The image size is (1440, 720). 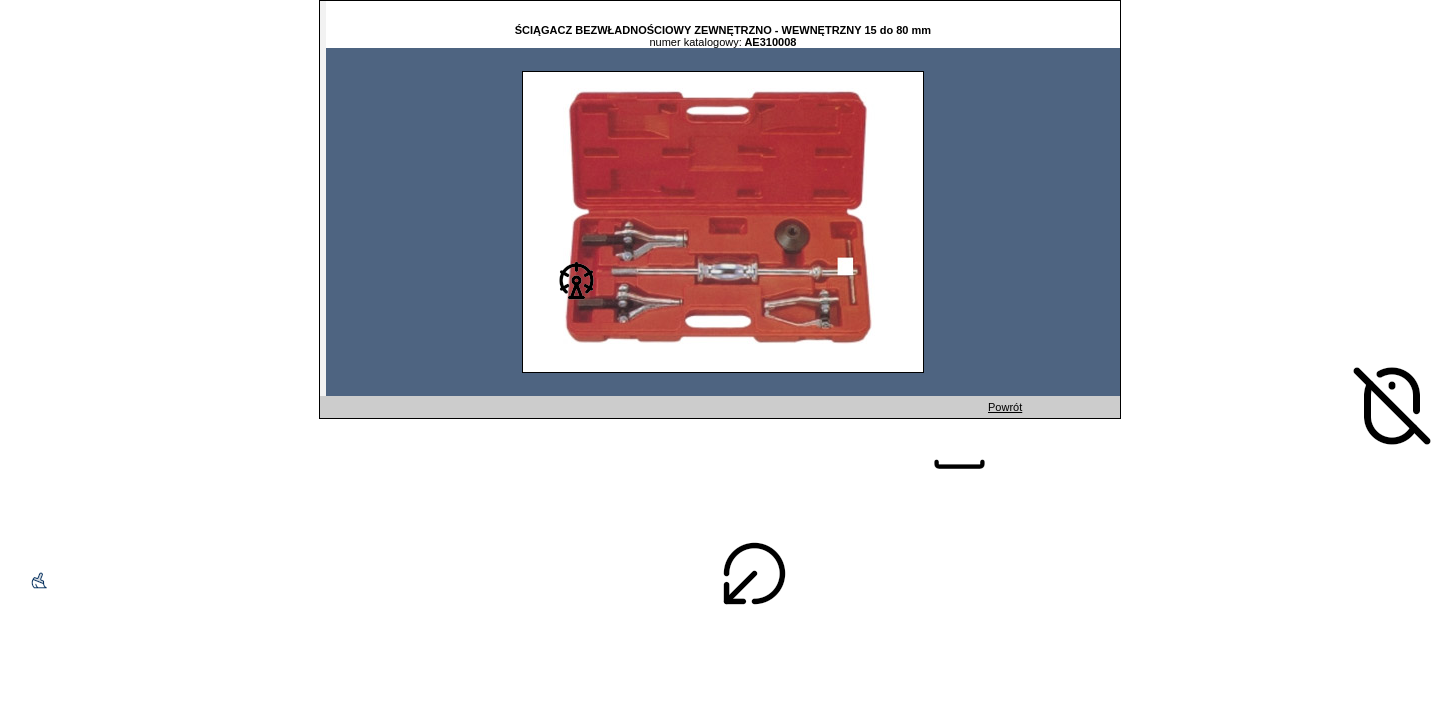 What do you see at coordinates (1392, 406) in the screenshot?
I see `mouse input disabled` at bounding box center [1392, 406].